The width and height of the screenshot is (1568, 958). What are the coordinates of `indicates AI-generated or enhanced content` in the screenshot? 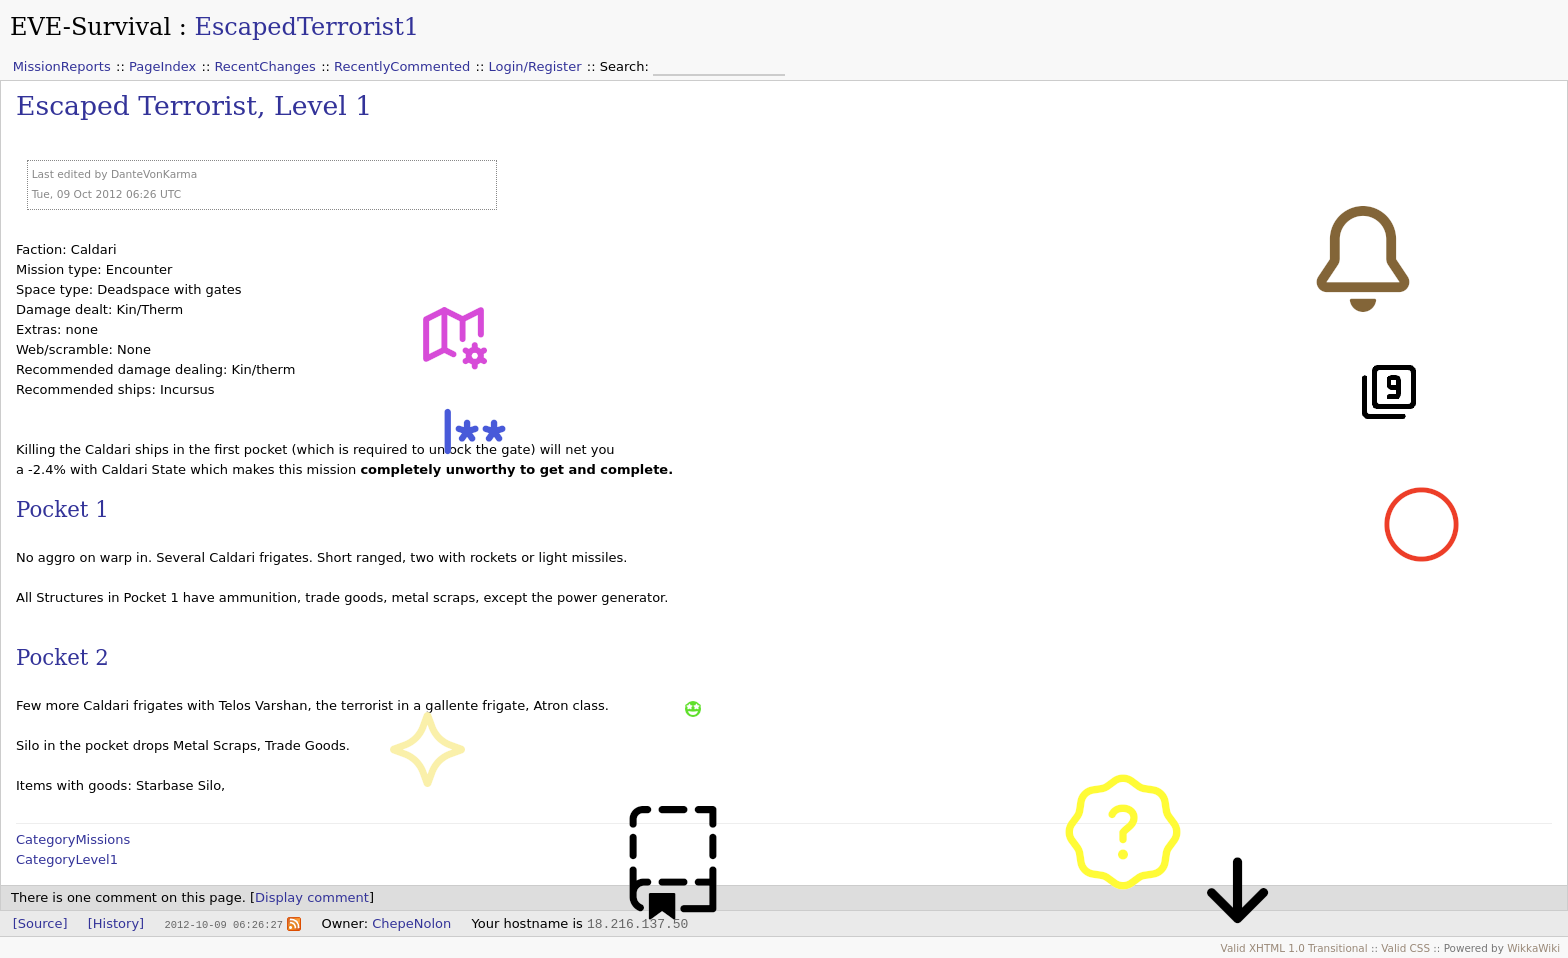 It's located at (427, 749).